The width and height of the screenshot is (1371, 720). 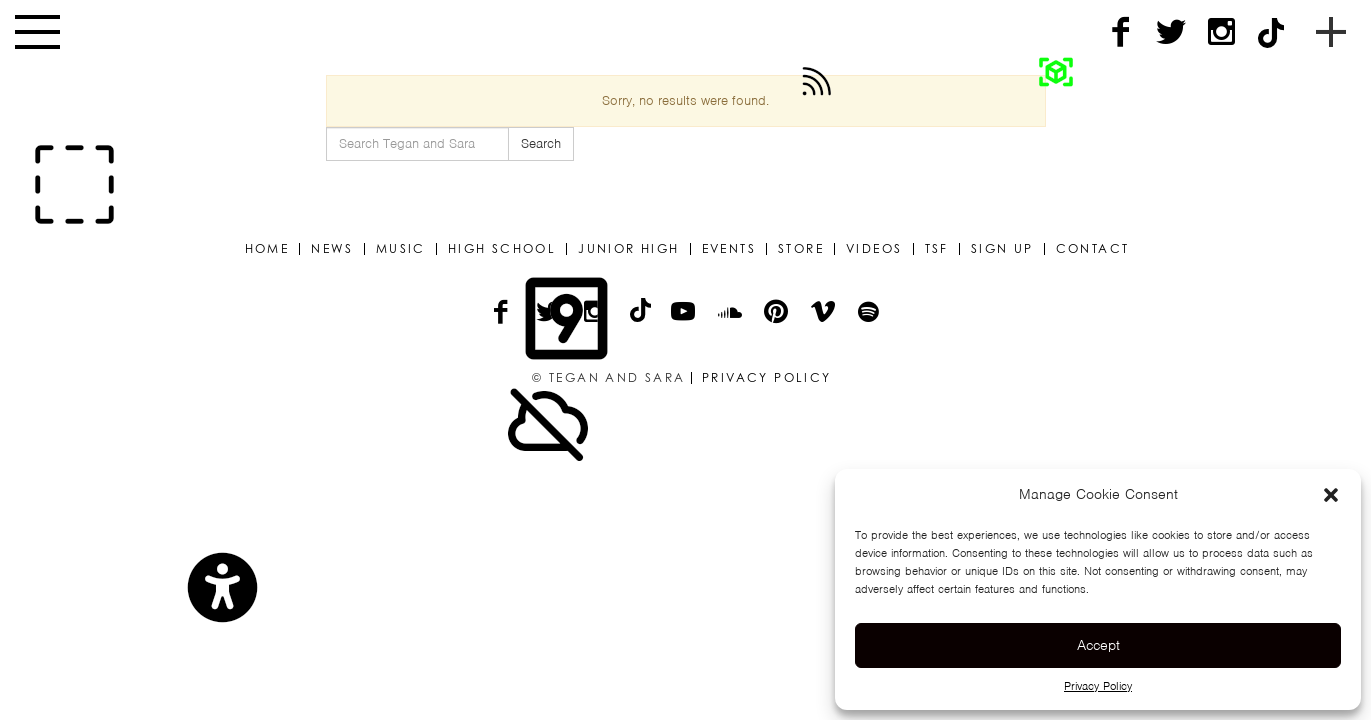 What do you see at coordinates (74, 184) in the screenshot?
I see `select or highlight an area` at bounding box center [74, 184].